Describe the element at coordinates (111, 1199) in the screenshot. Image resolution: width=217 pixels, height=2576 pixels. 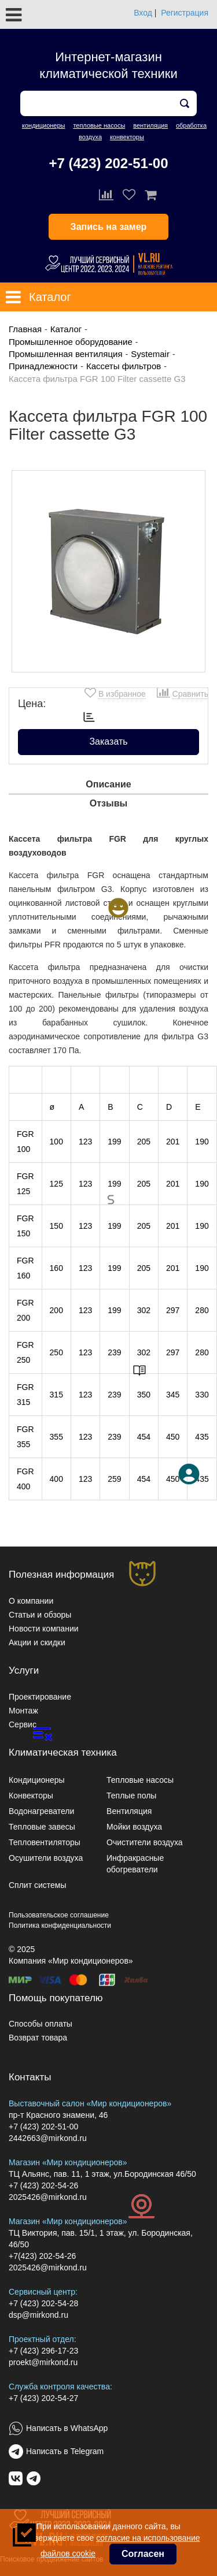
I see `indicates items starting with the letter S` at that location.